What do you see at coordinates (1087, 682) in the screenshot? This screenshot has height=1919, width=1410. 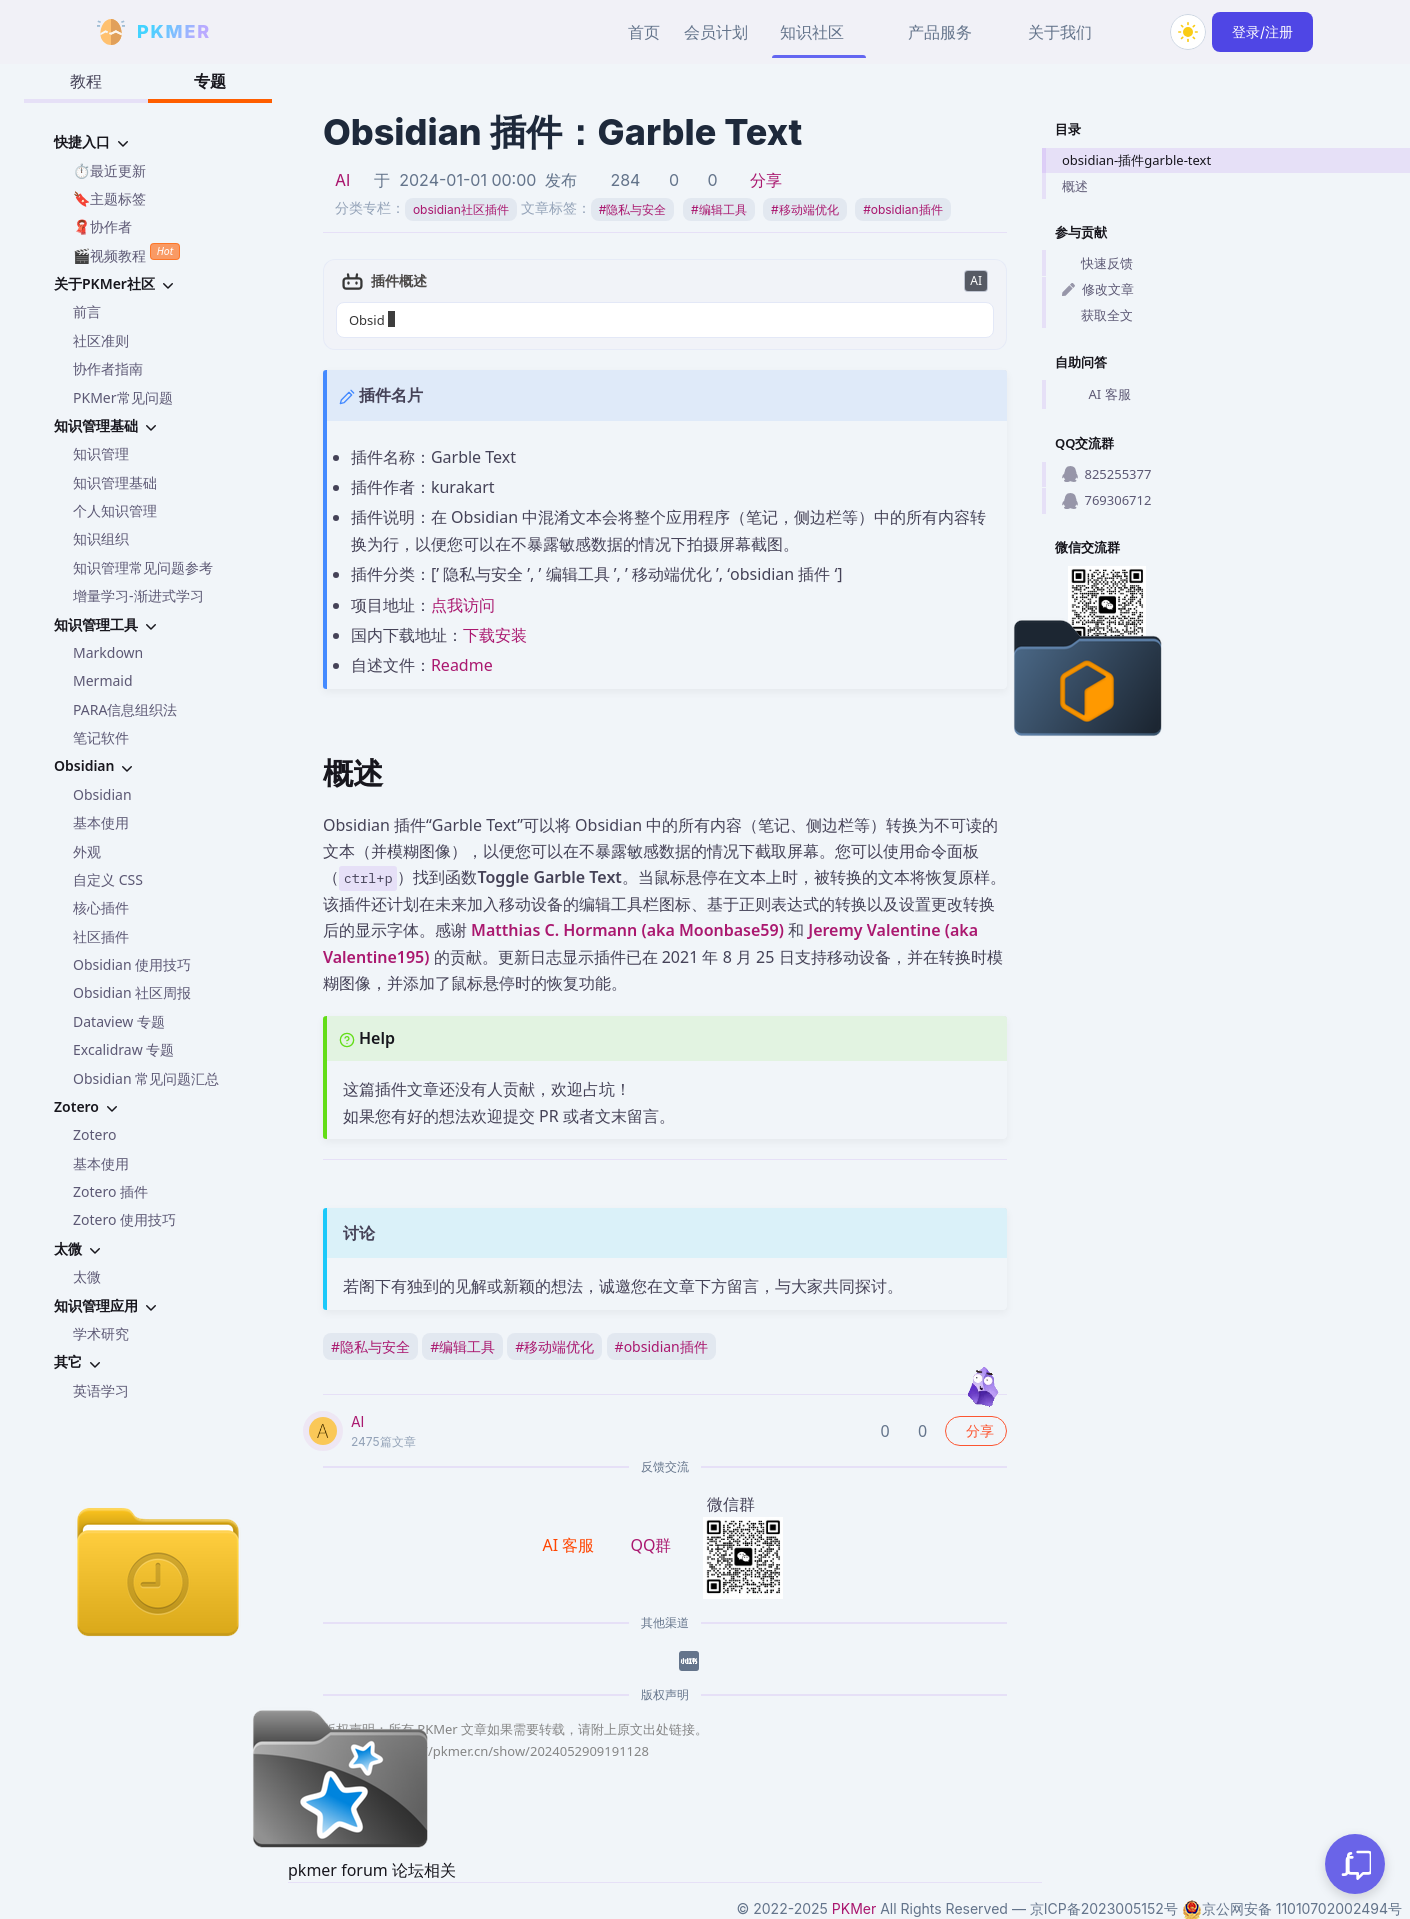 I see `open amazon thinkbox project files` at bounding box center [1087, 682].